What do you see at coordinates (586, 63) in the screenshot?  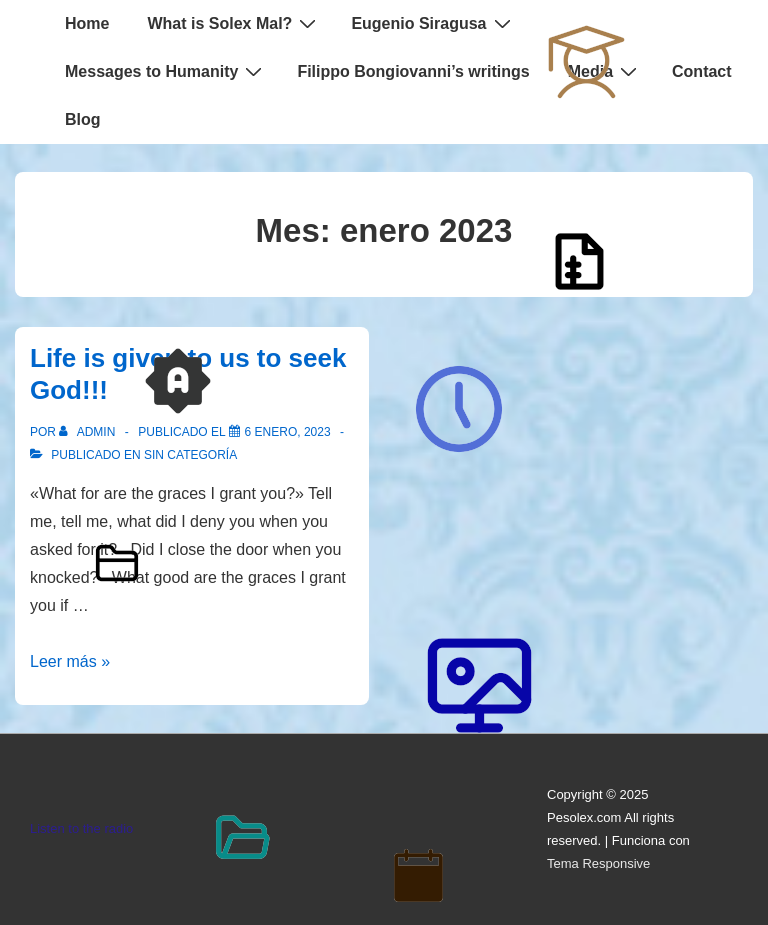 I see `view student profile or account` at bounding box center [586, 63].